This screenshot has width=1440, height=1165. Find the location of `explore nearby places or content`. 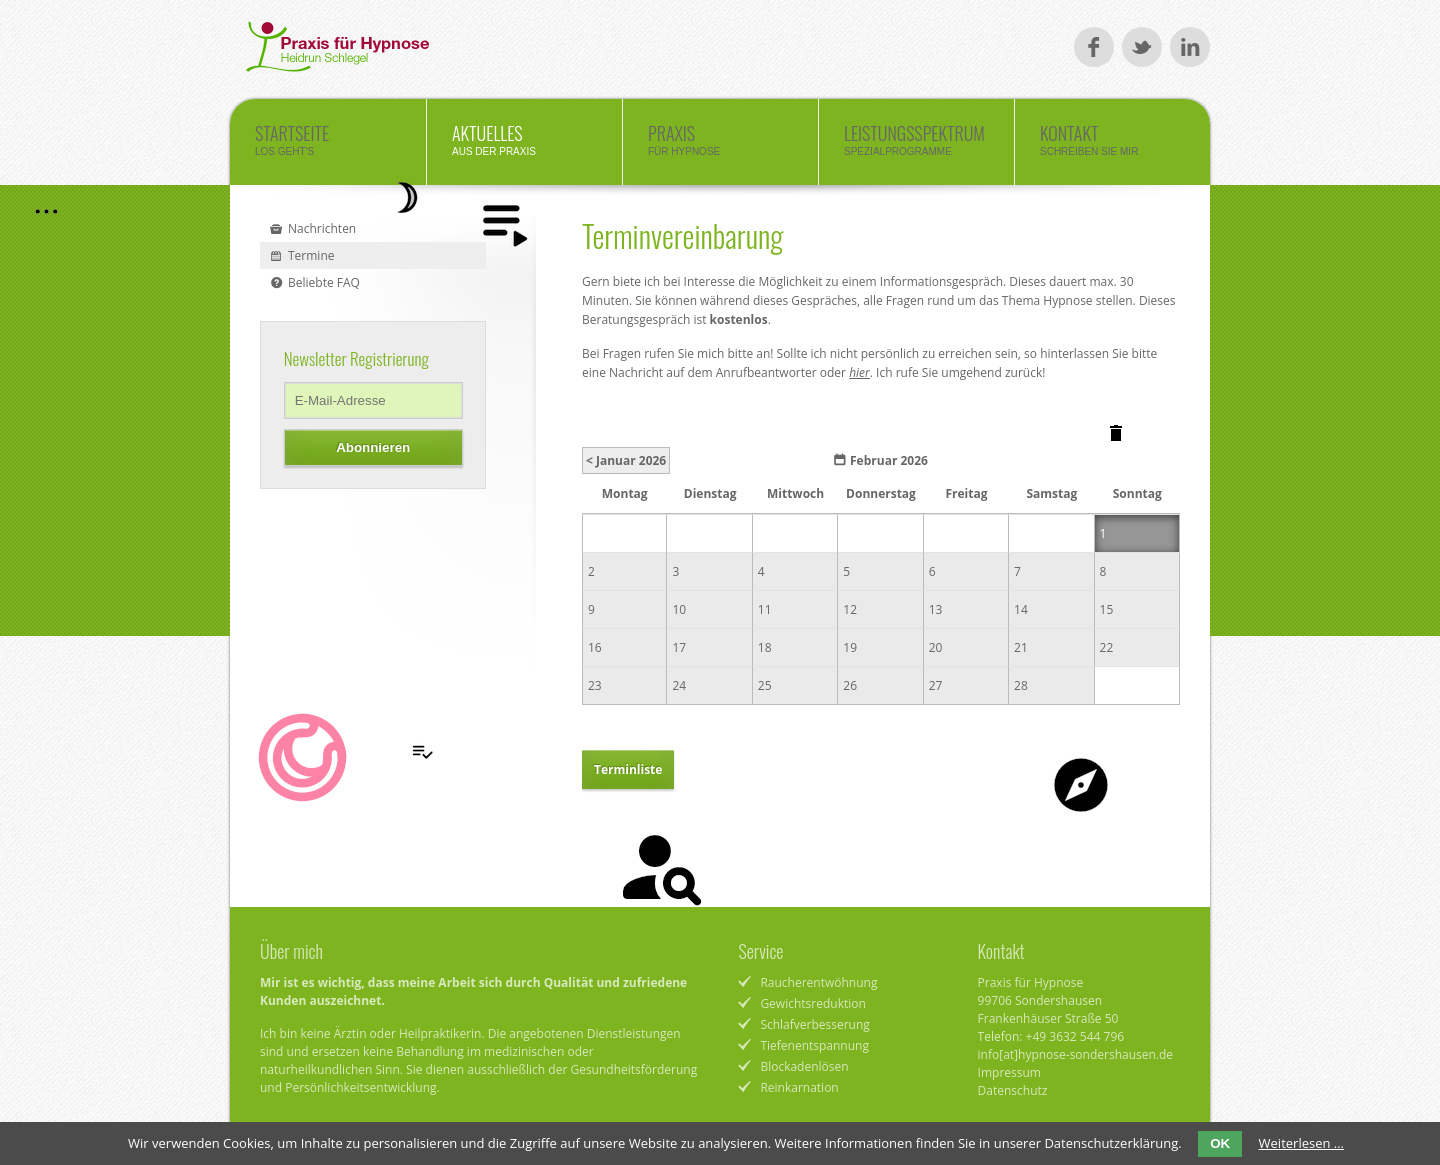

explore nearby places or content is located at coordinates (1081, 785).